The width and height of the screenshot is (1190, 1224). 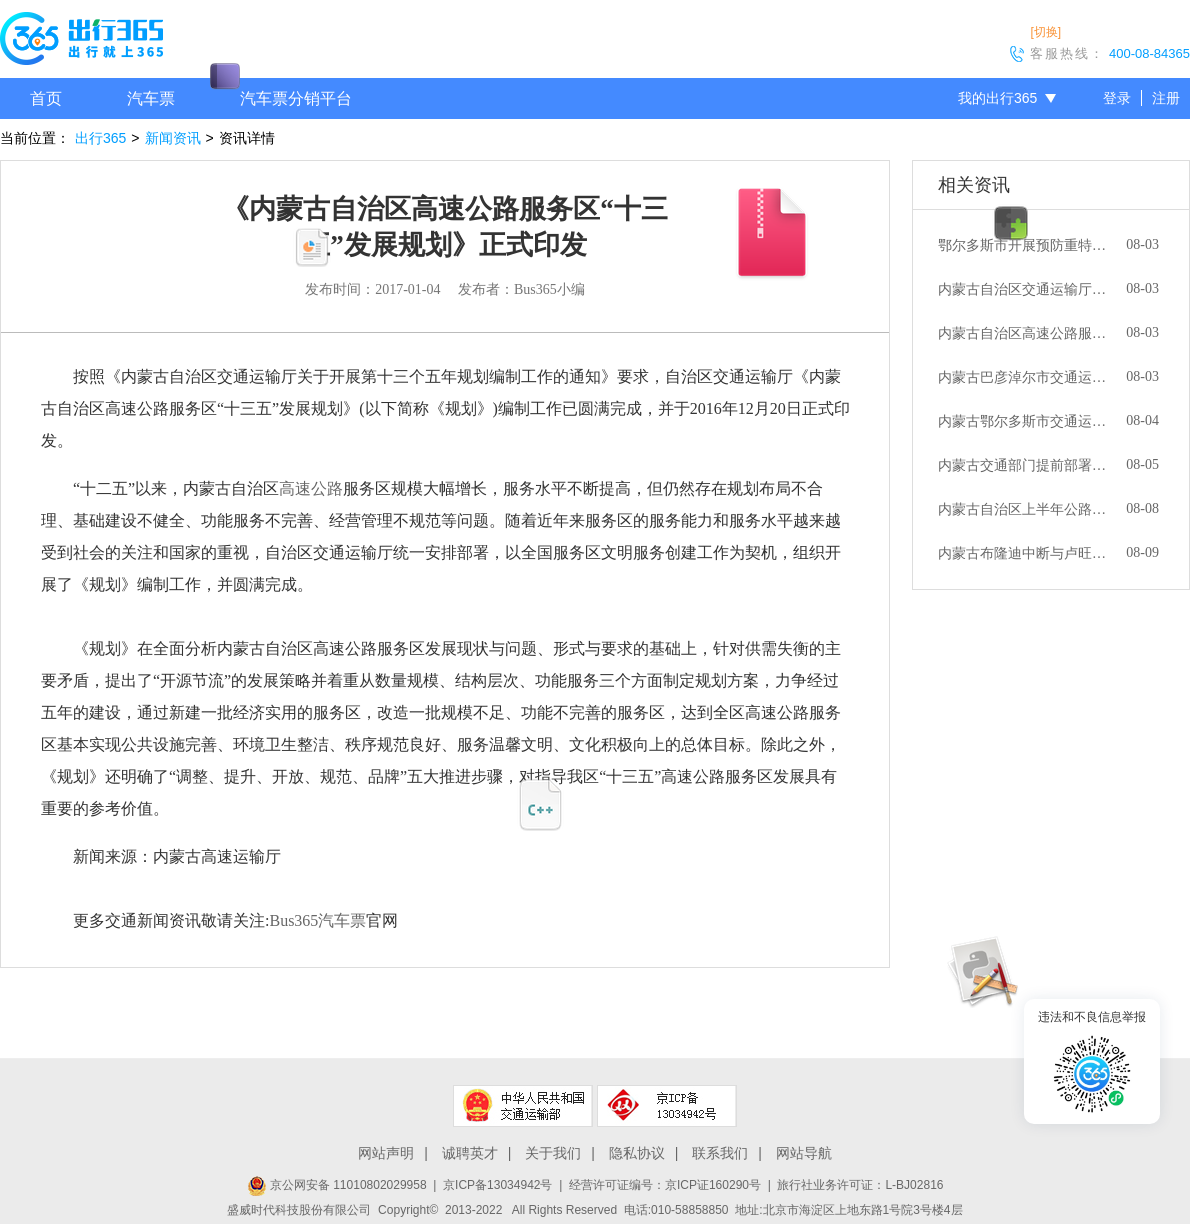 I want to click on python application or script runner, so click(x=983, y=972).